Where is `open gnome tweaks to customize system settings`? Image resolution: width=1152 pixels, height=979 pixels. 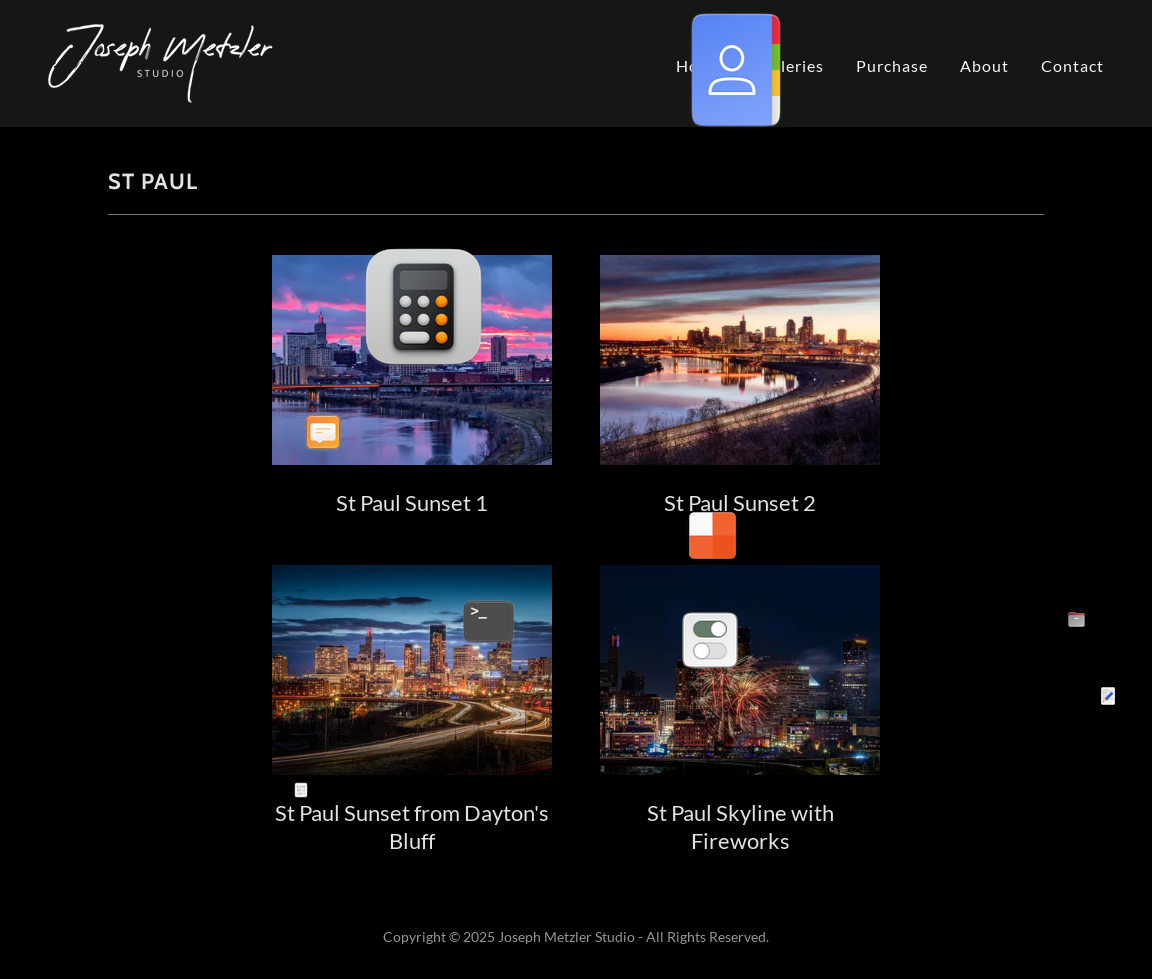 open gnome tweaks to customize system settings is located at coordinates (710, 640).